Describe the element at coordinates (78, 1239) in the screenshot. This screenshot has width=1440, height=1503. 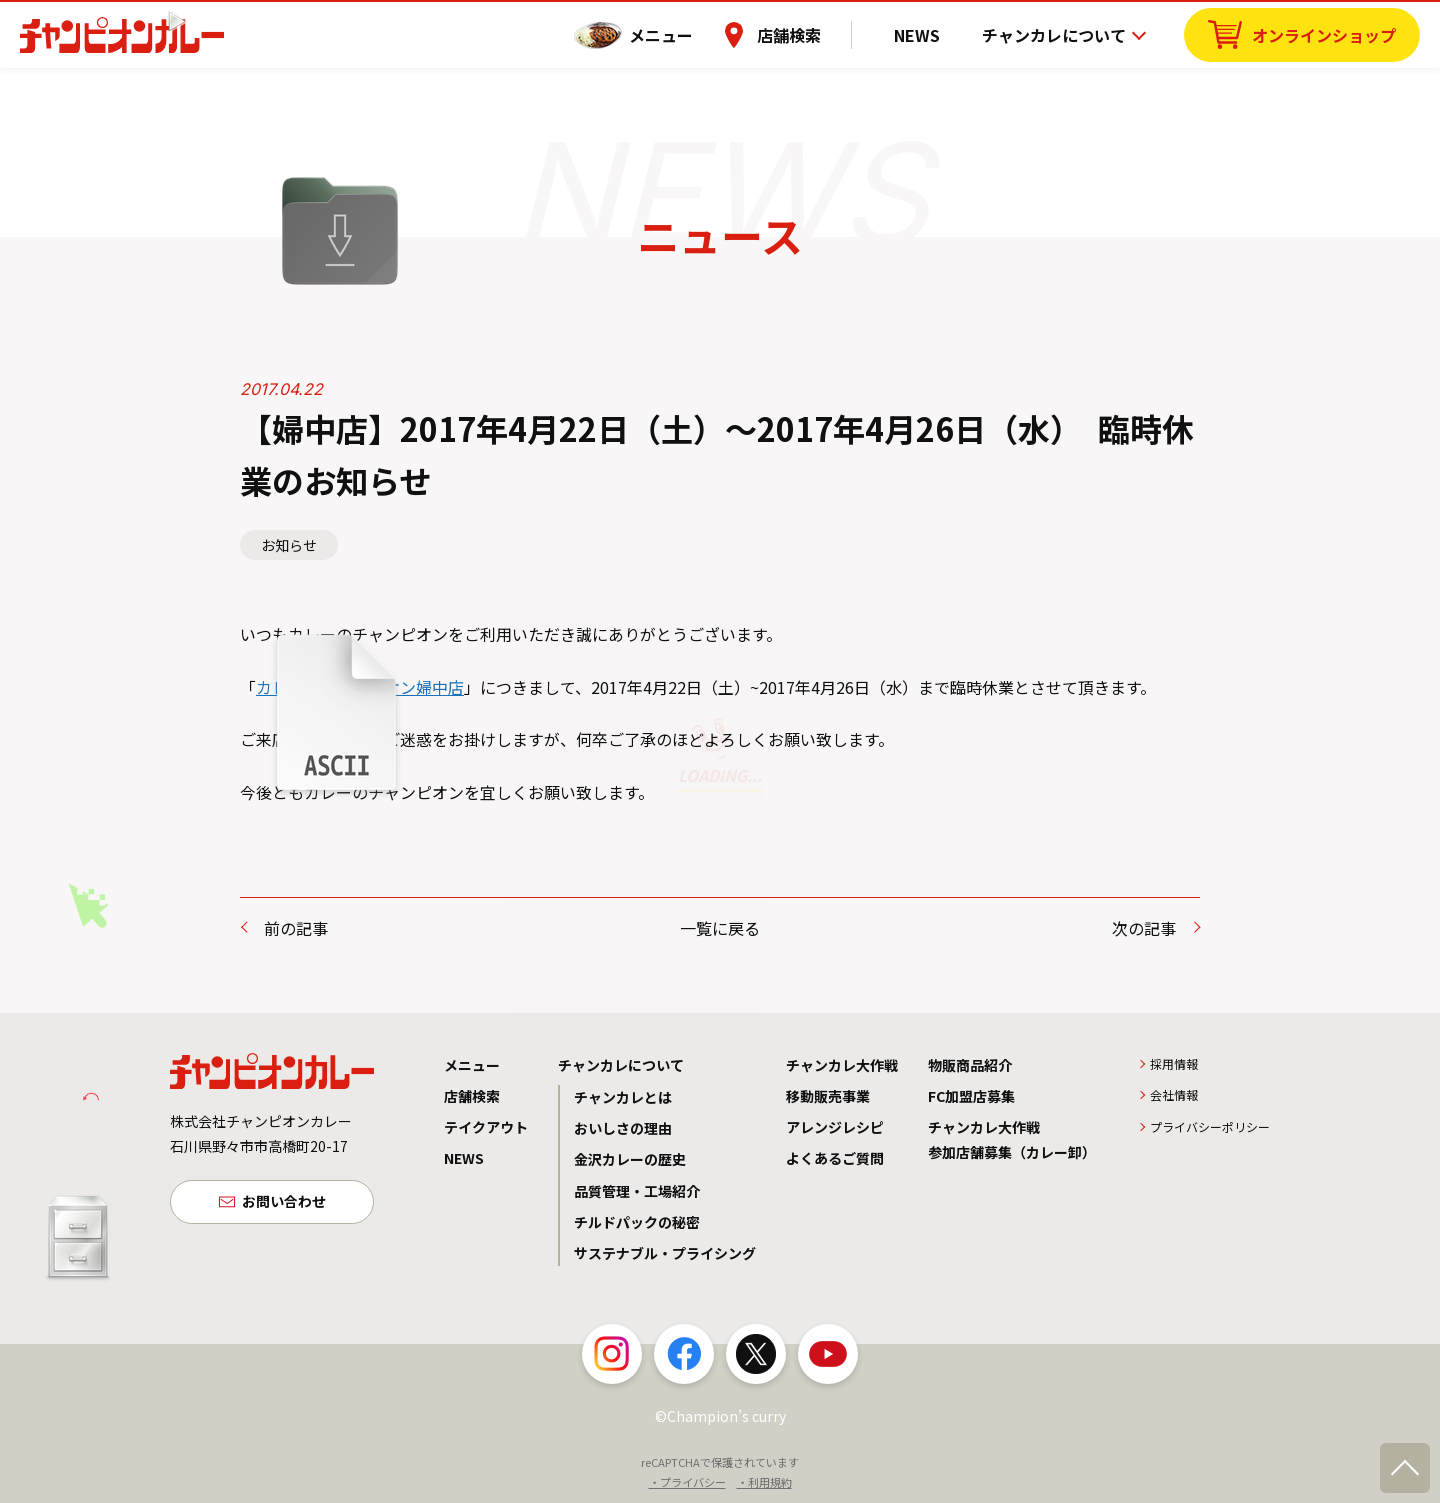
I see `open the file manager application` at that location.